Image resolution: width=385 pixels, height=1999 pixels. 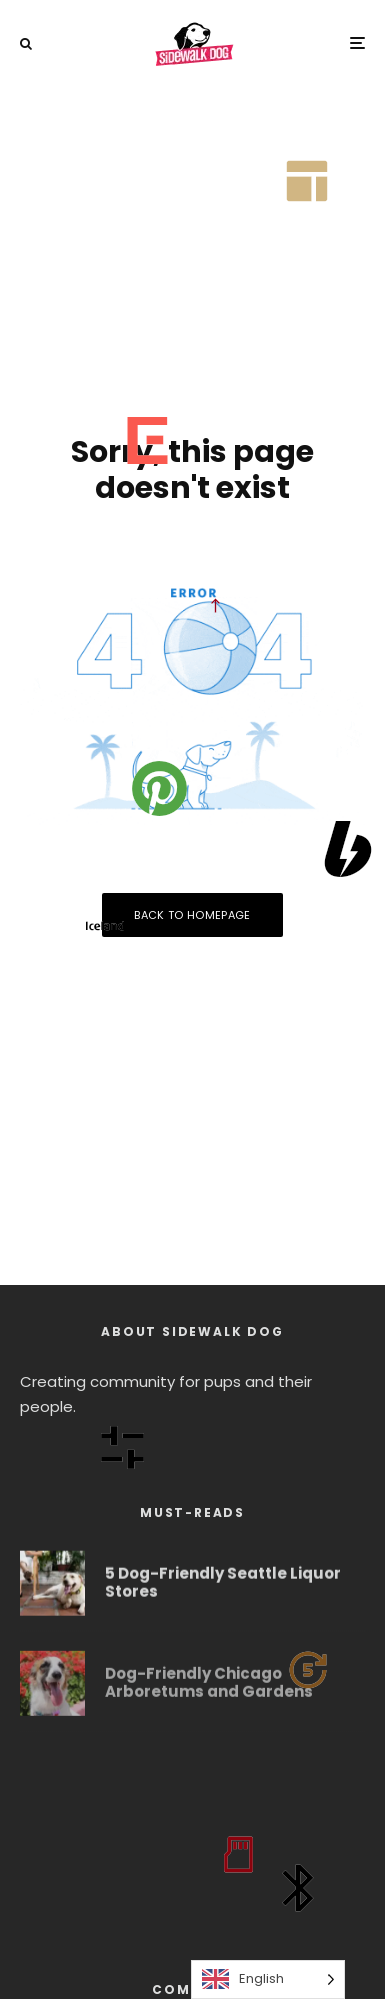 What do you see at coordinates (159, 788) in the screenshot?
I see `open Pinterest app` at bounding box center [159, 788].